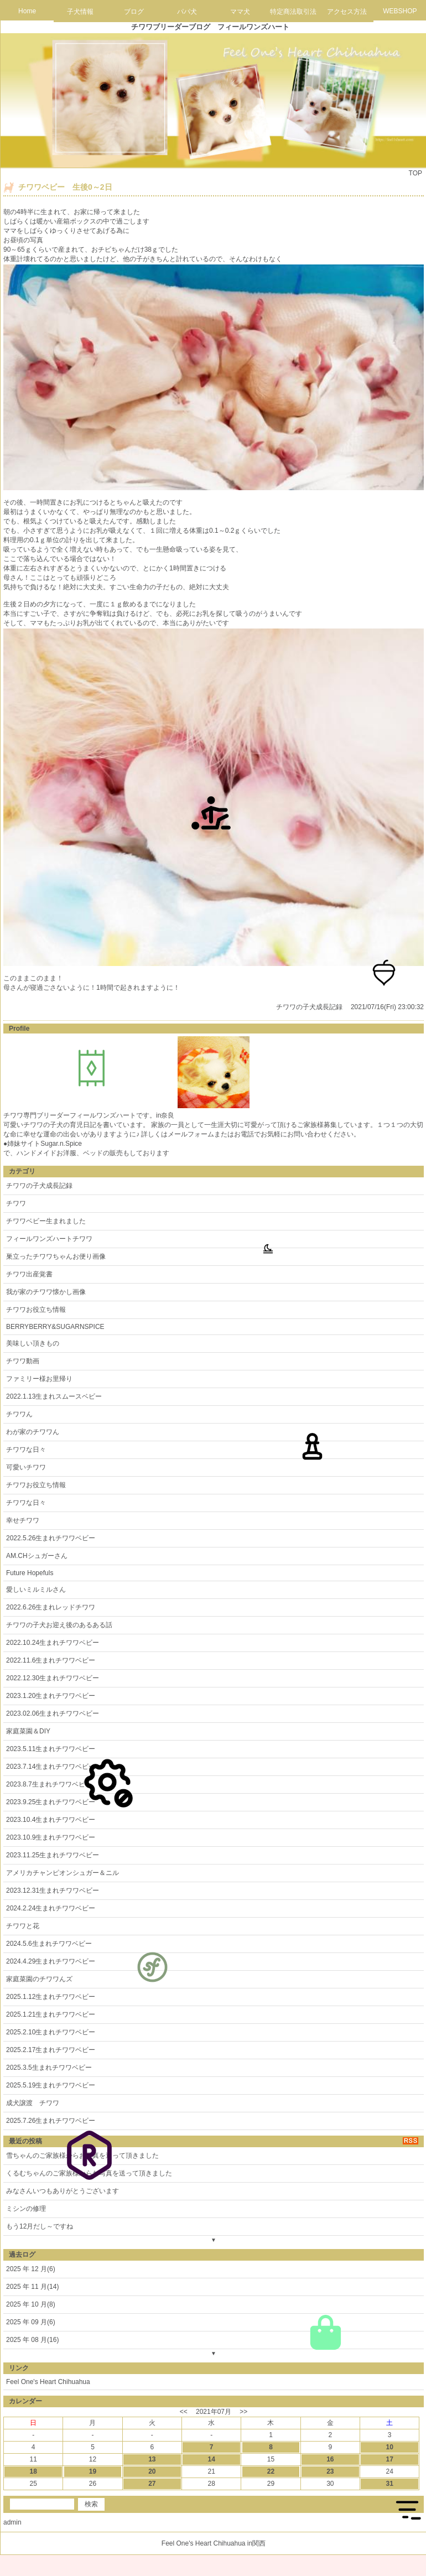 The image size is (426, 2576). I want to click on remove a filter from current view, so click(407, 2510).